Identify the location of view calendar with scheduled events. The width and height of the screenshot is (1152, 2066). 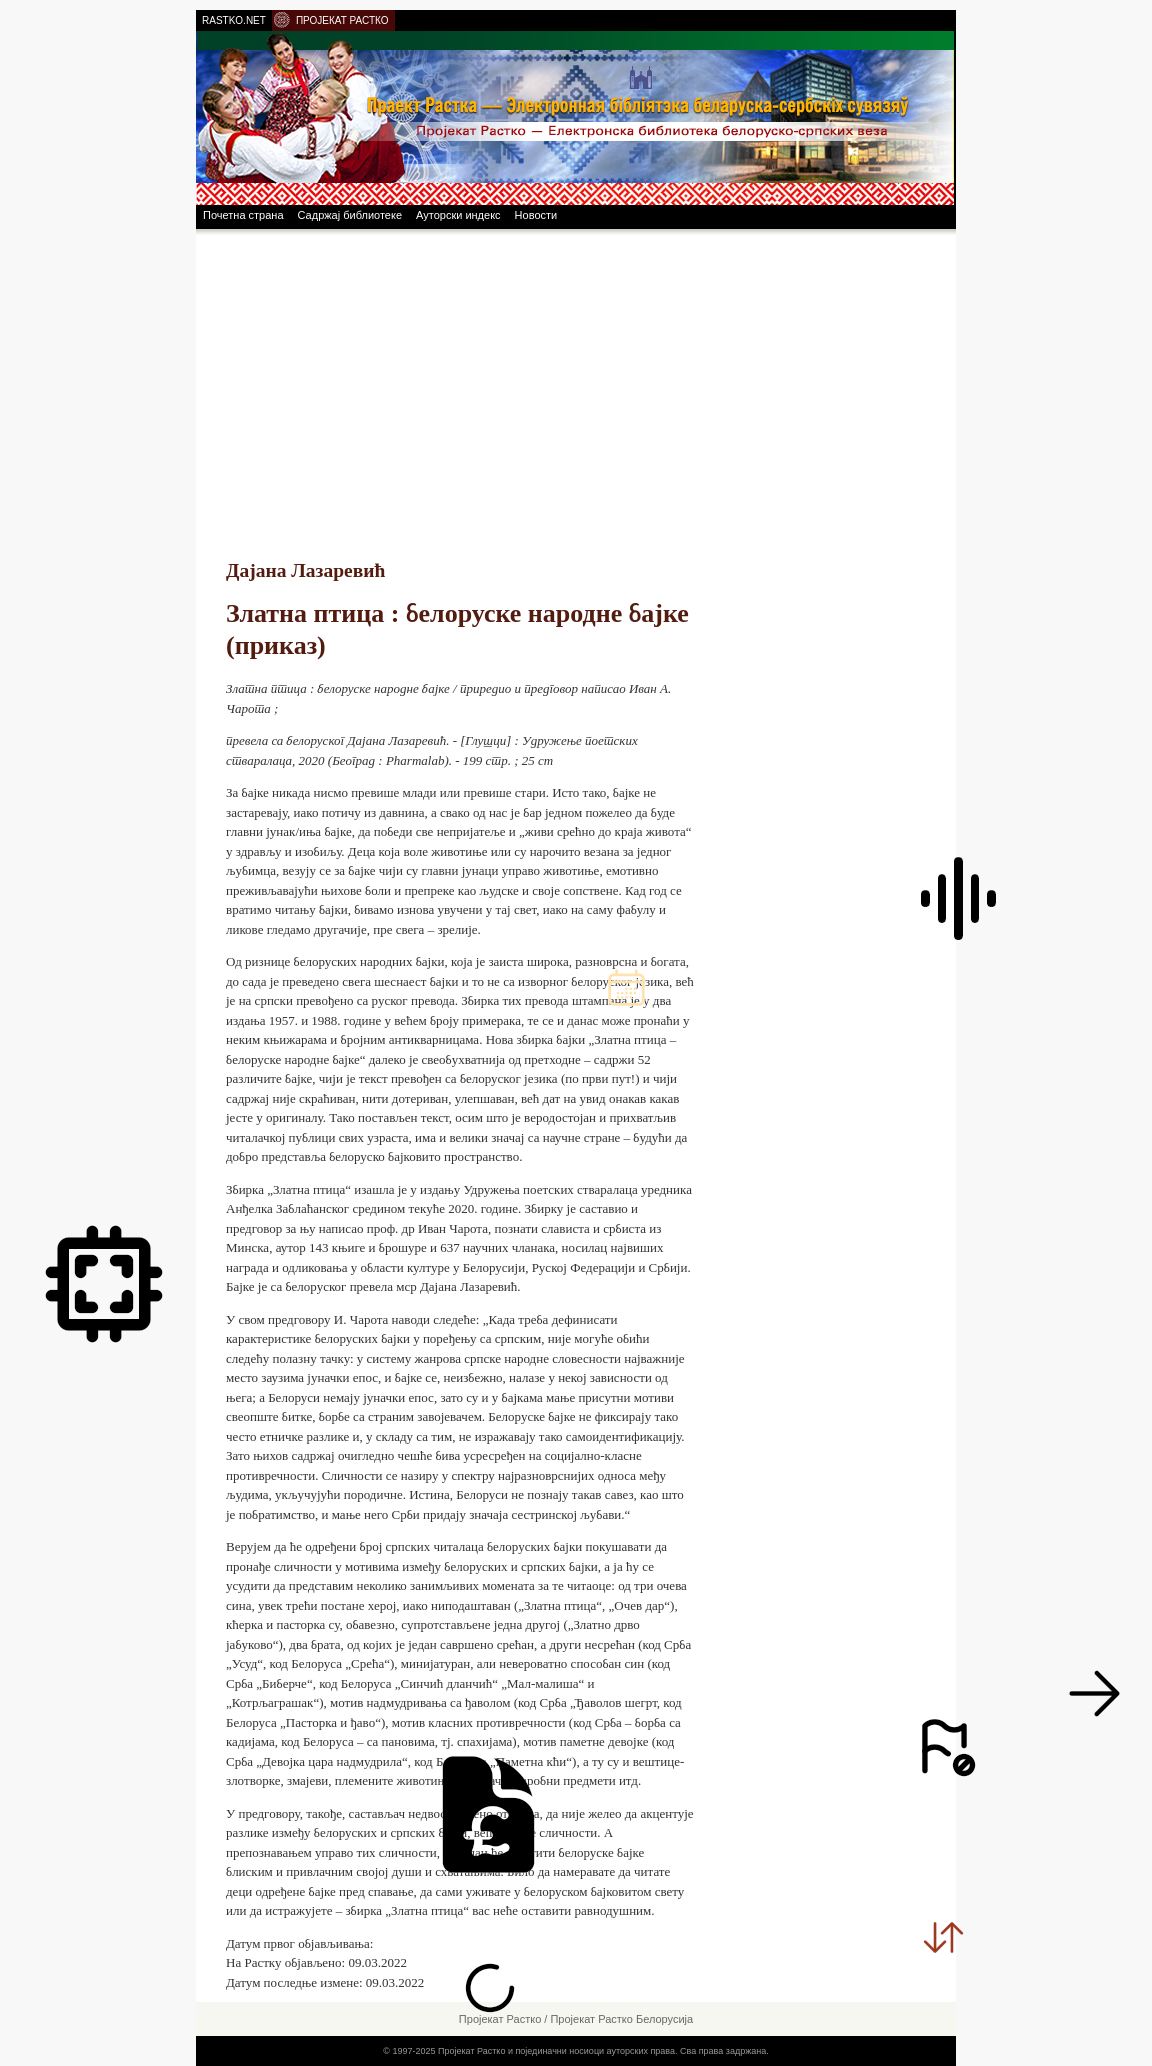
(626, 987).